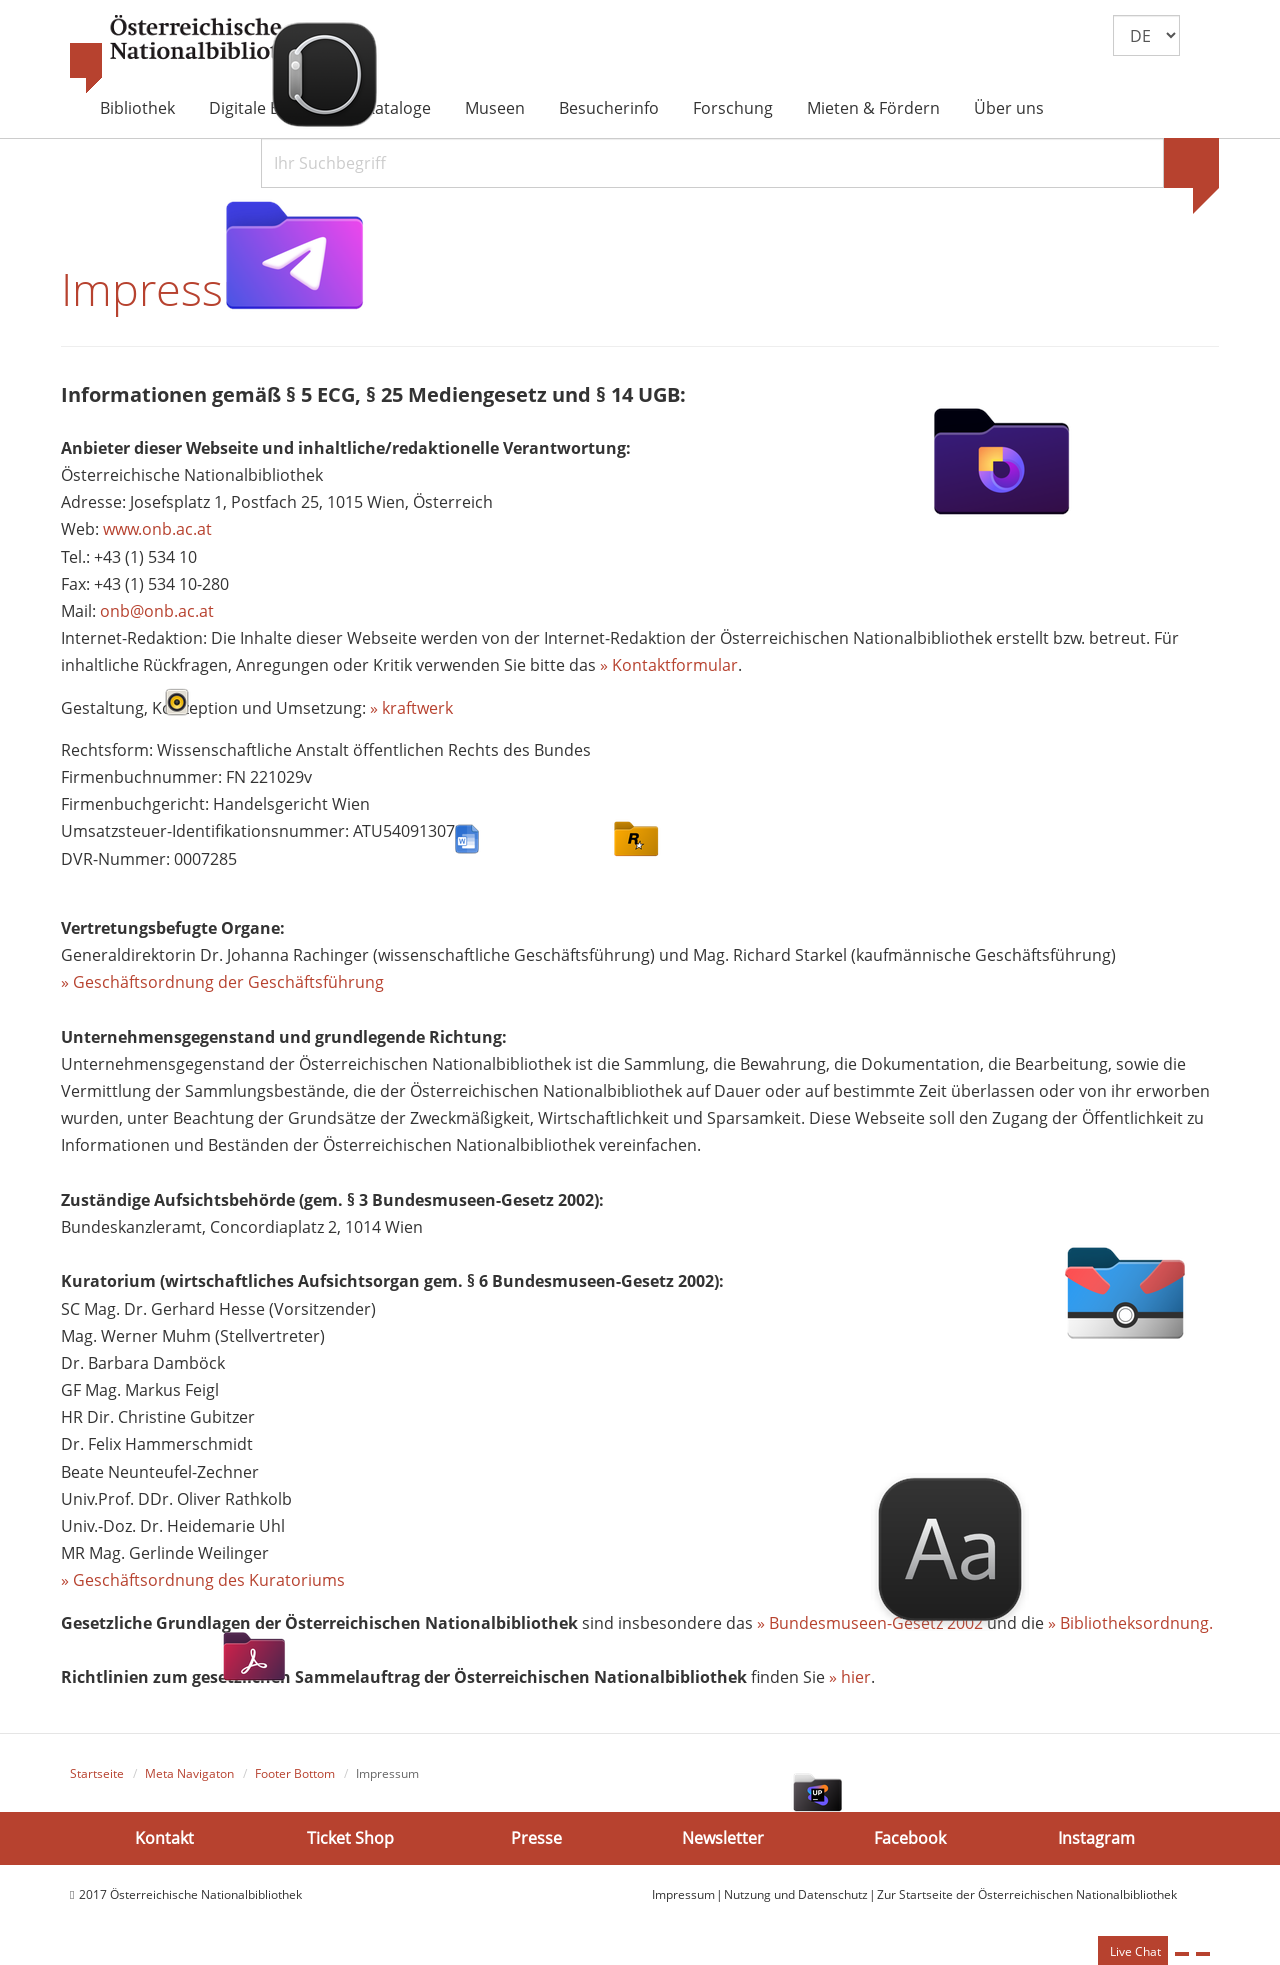 This screenshot has height=1965, width=1280. What do you see at coordinates (1125, 1296) in the screenshot?
I see `folder for pokémon game files or saves` at bounding box center [1125, 1296].